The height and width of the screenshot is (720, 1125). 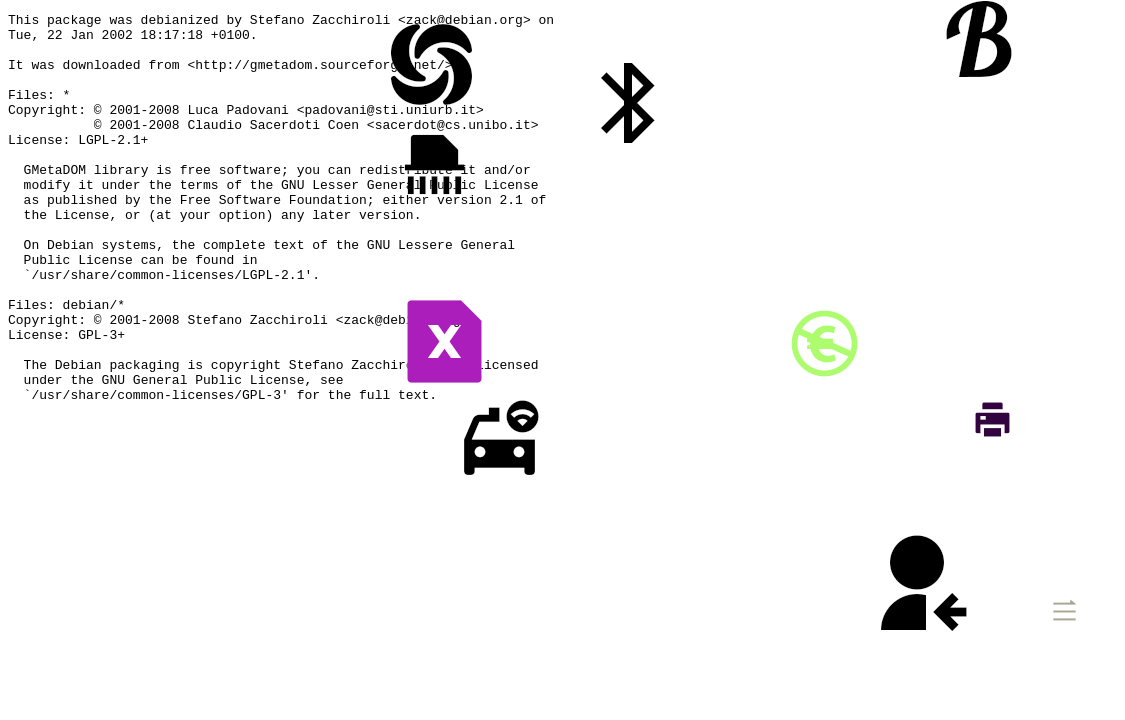 I want to click on play items in sequential order, so click(x=1064, y=611).